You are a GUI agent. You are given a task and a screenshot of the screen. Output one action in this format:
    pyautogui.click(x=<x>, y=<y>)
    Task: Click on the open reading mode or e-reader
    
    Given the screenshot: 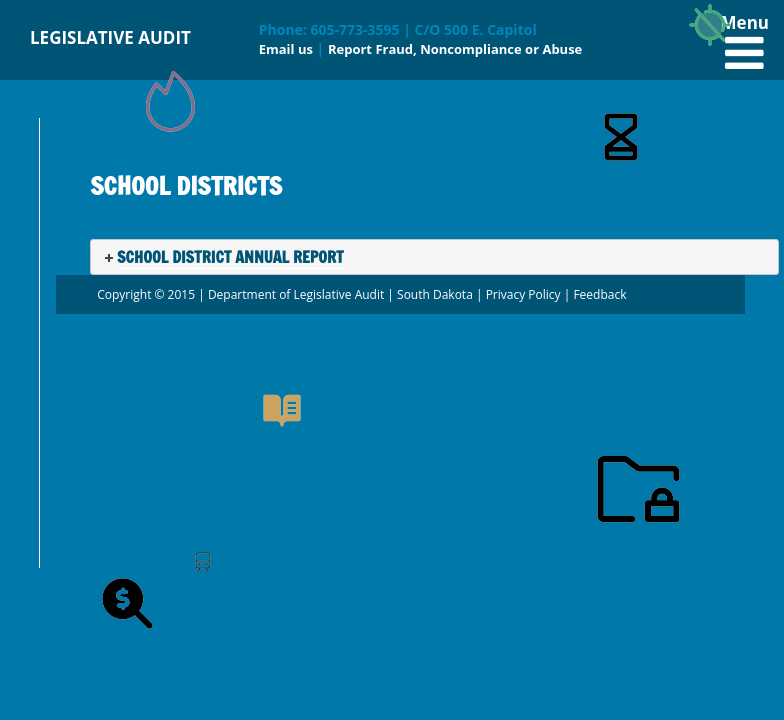 What is the action you would take?
    pyautogui.click(x=282, y=408)
    